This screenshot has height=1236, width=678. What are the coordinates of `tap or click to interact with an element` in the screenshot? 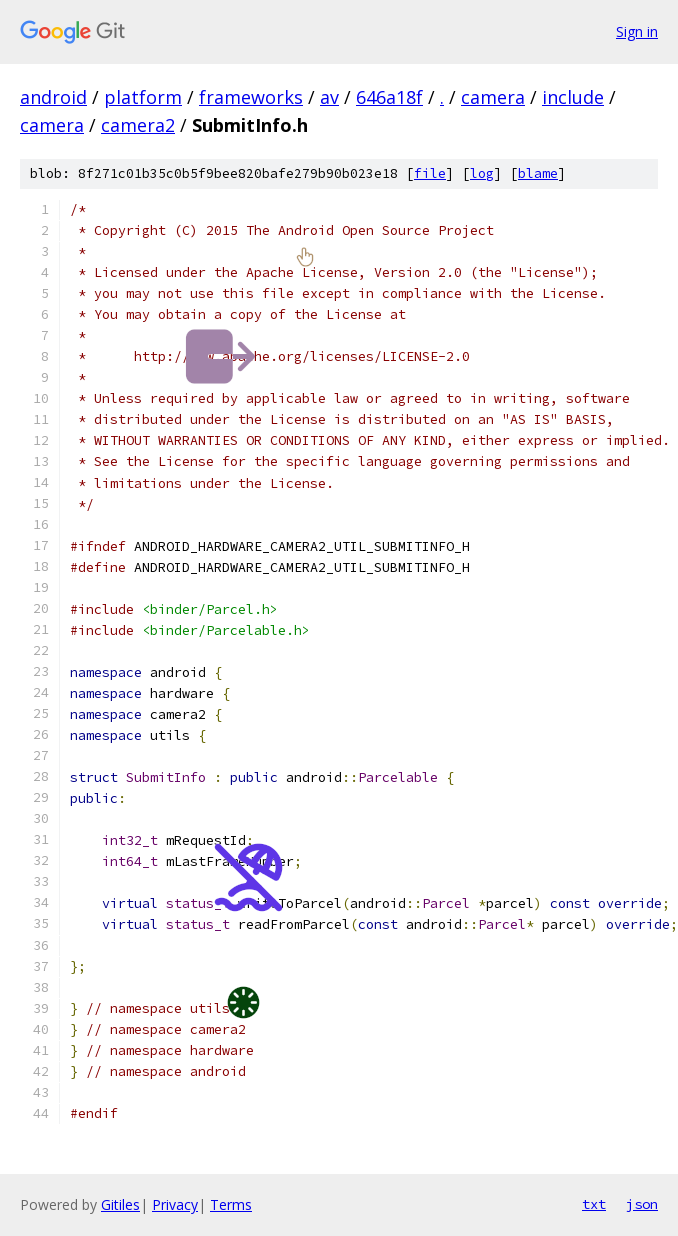 It's located at (305, 257).